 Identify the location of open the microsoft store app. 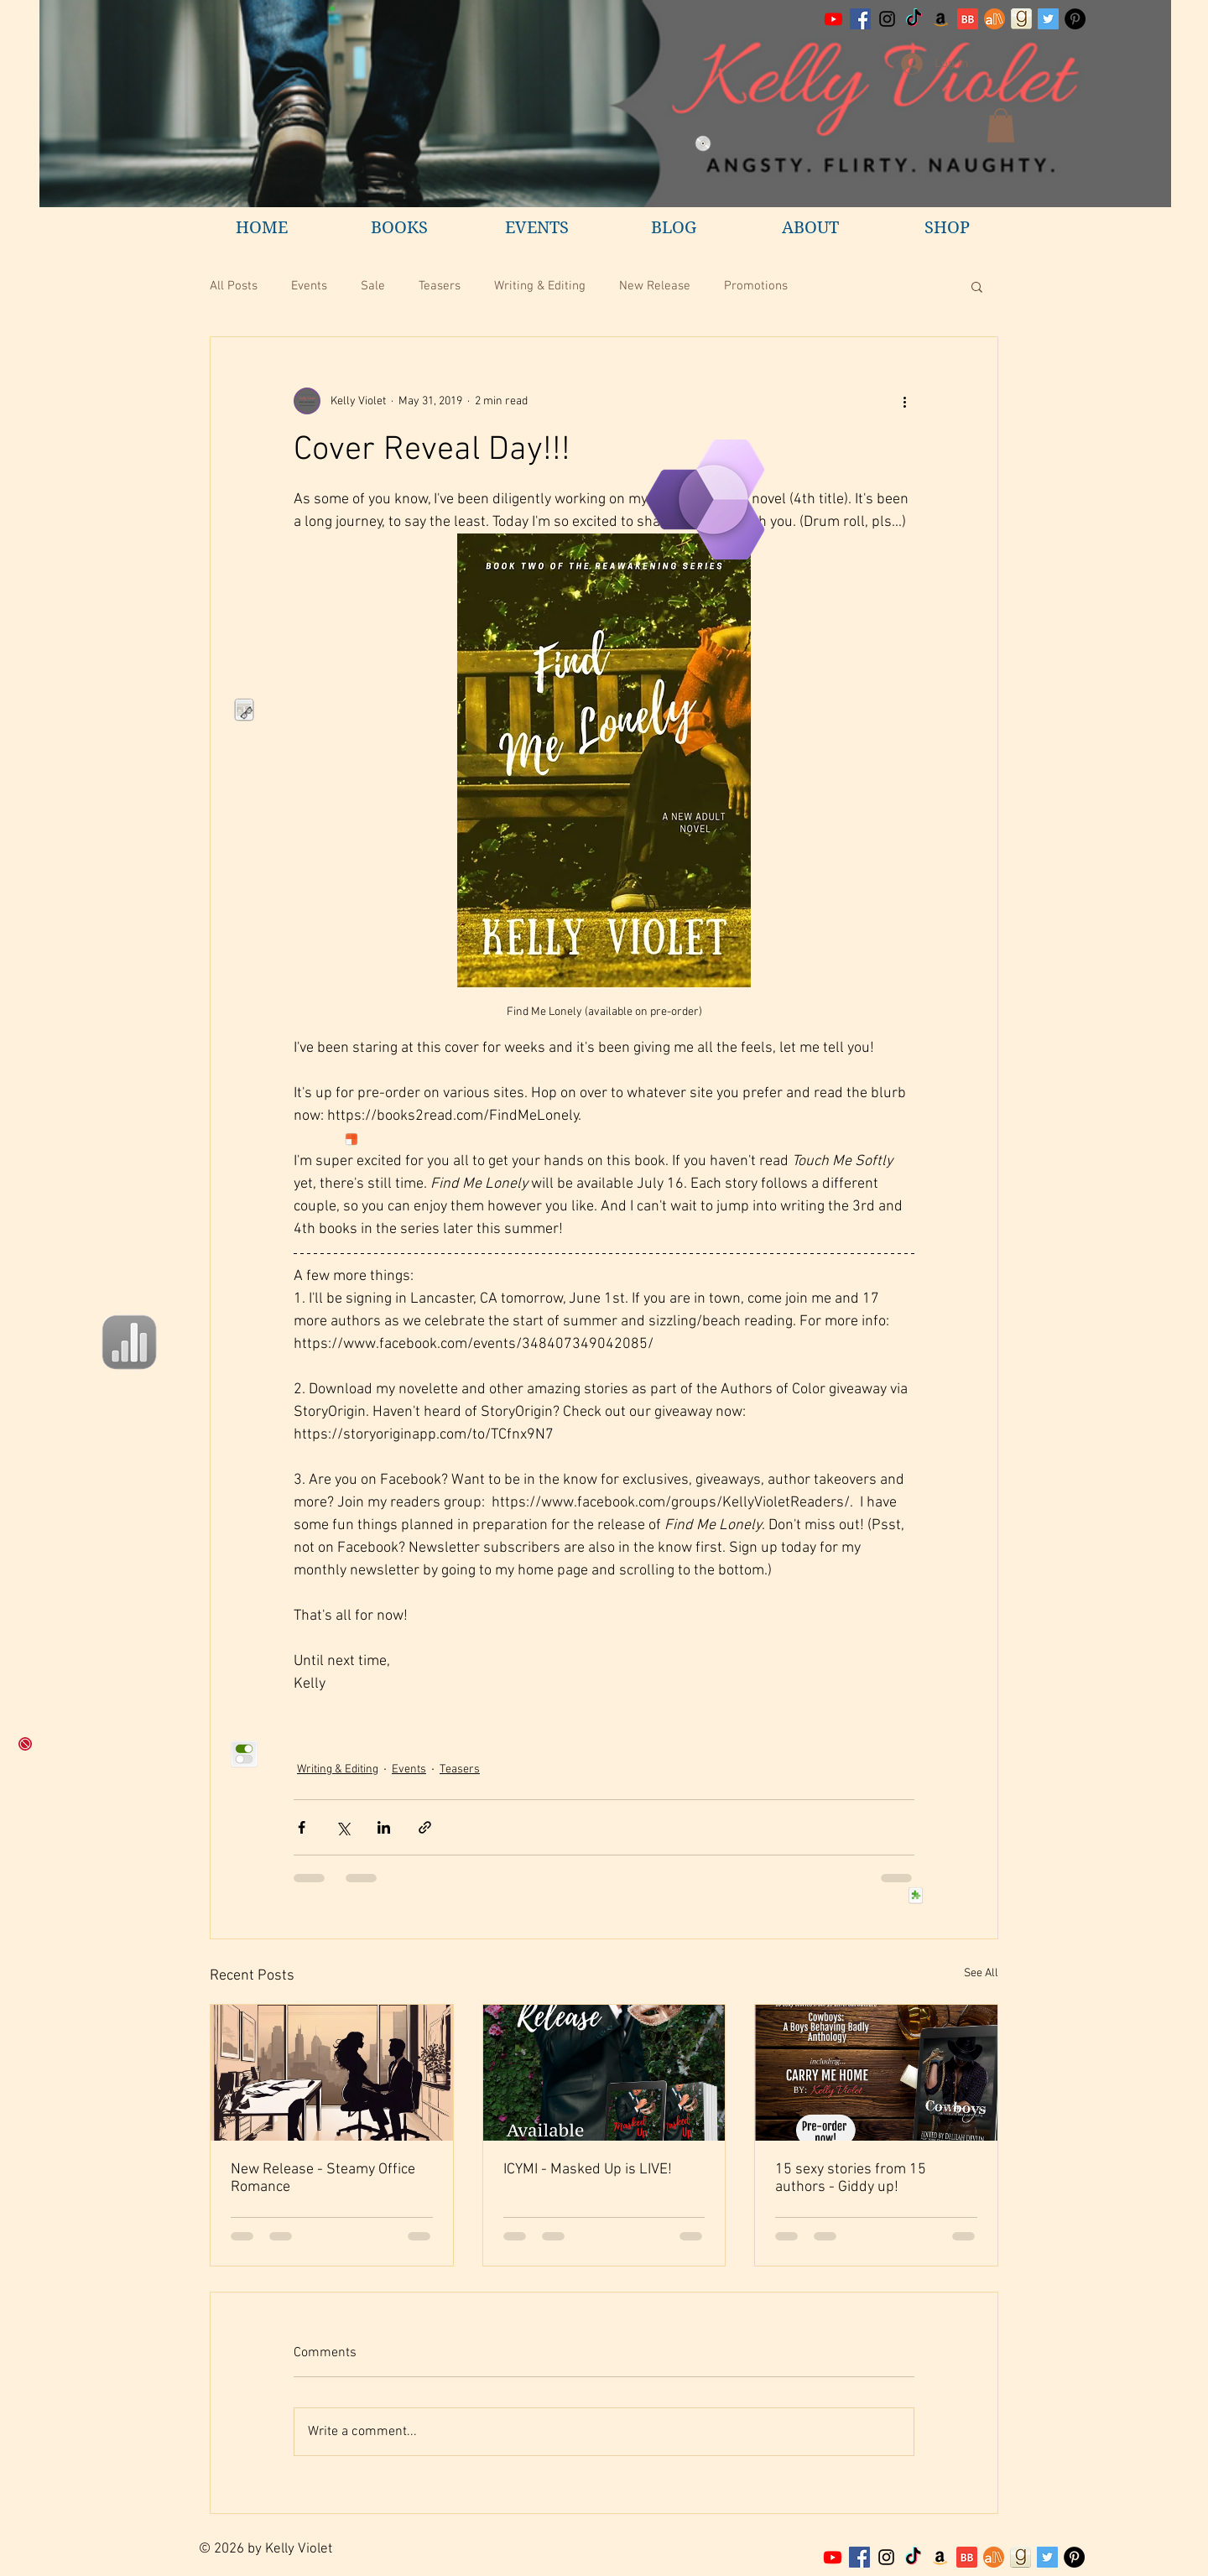
(705, 499).